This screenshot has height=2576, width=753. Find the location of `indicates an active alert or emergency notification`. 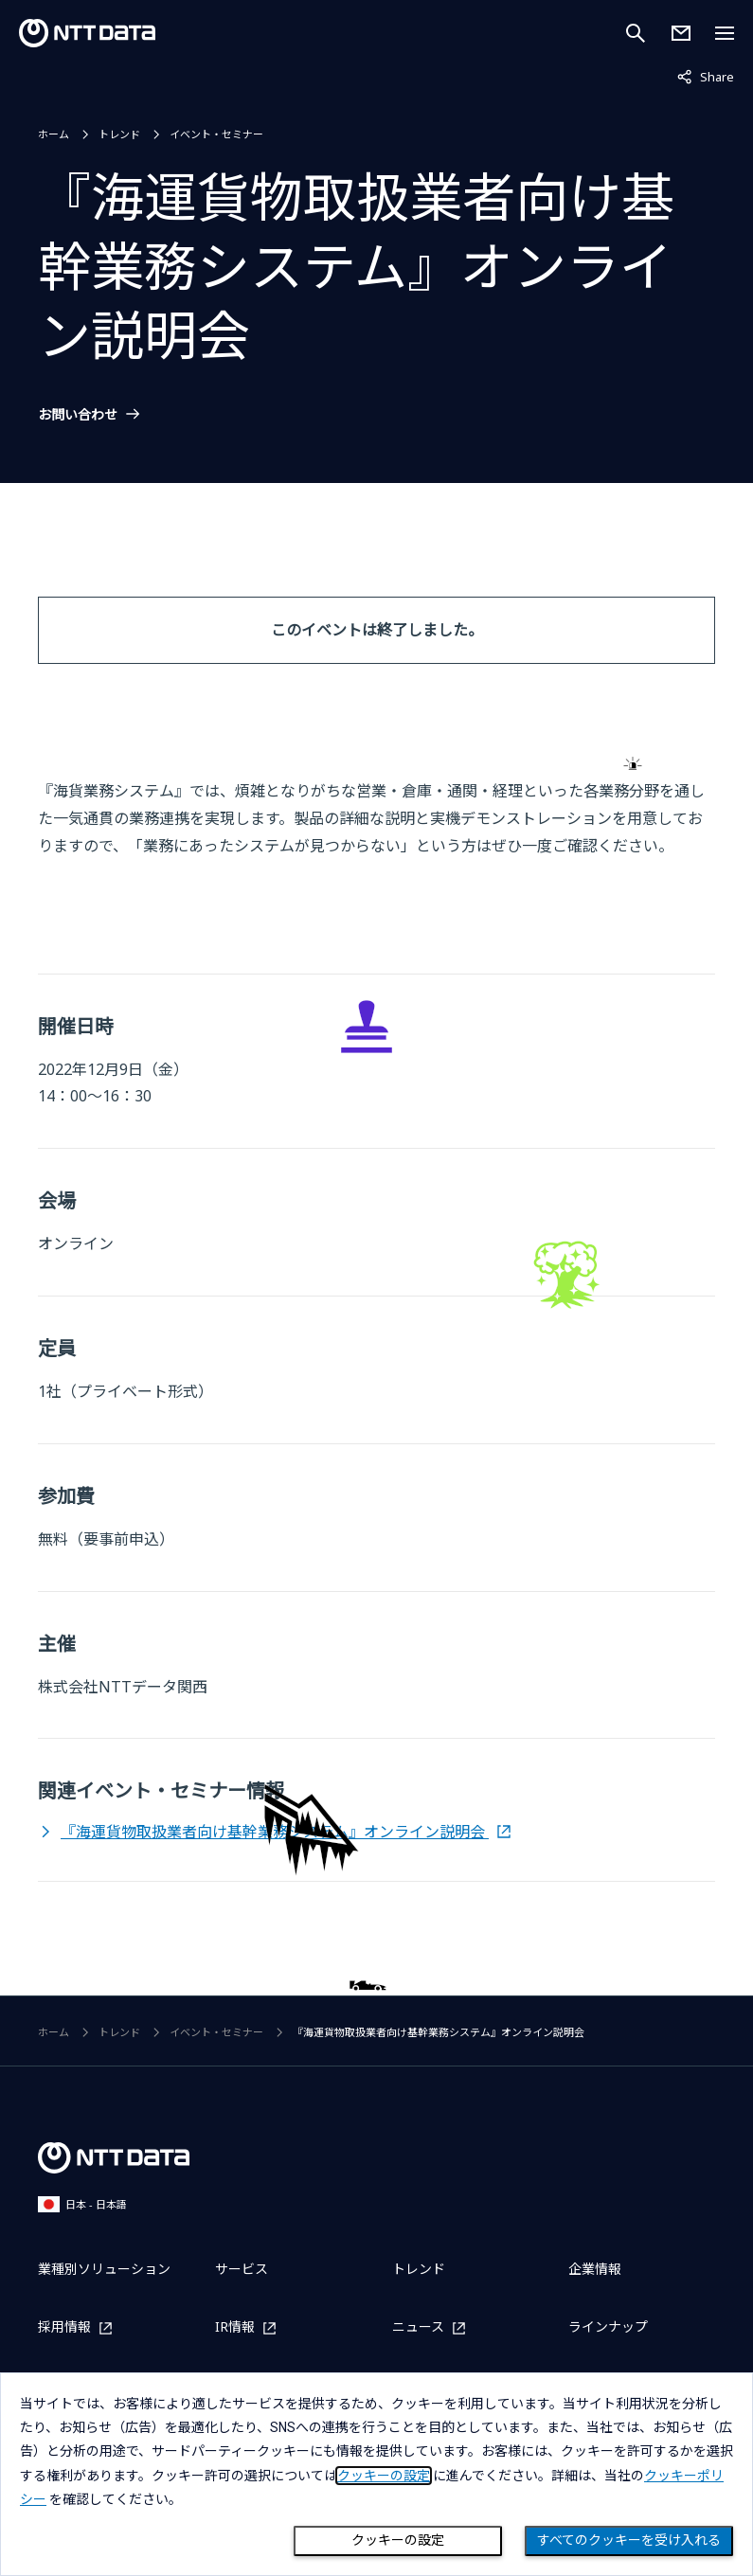

indicates an active alert or emergency notification is located at coordinates (633, 763).